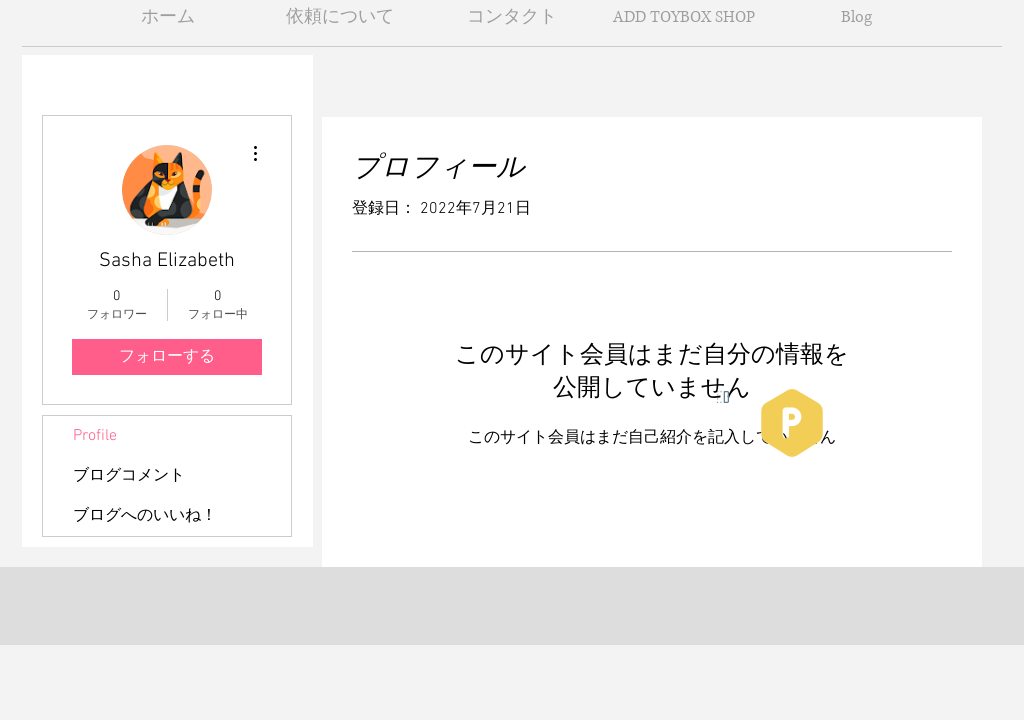  Describe the element at coordinates (723, 397) in the screenshot. I see `align content to the right` at that location.